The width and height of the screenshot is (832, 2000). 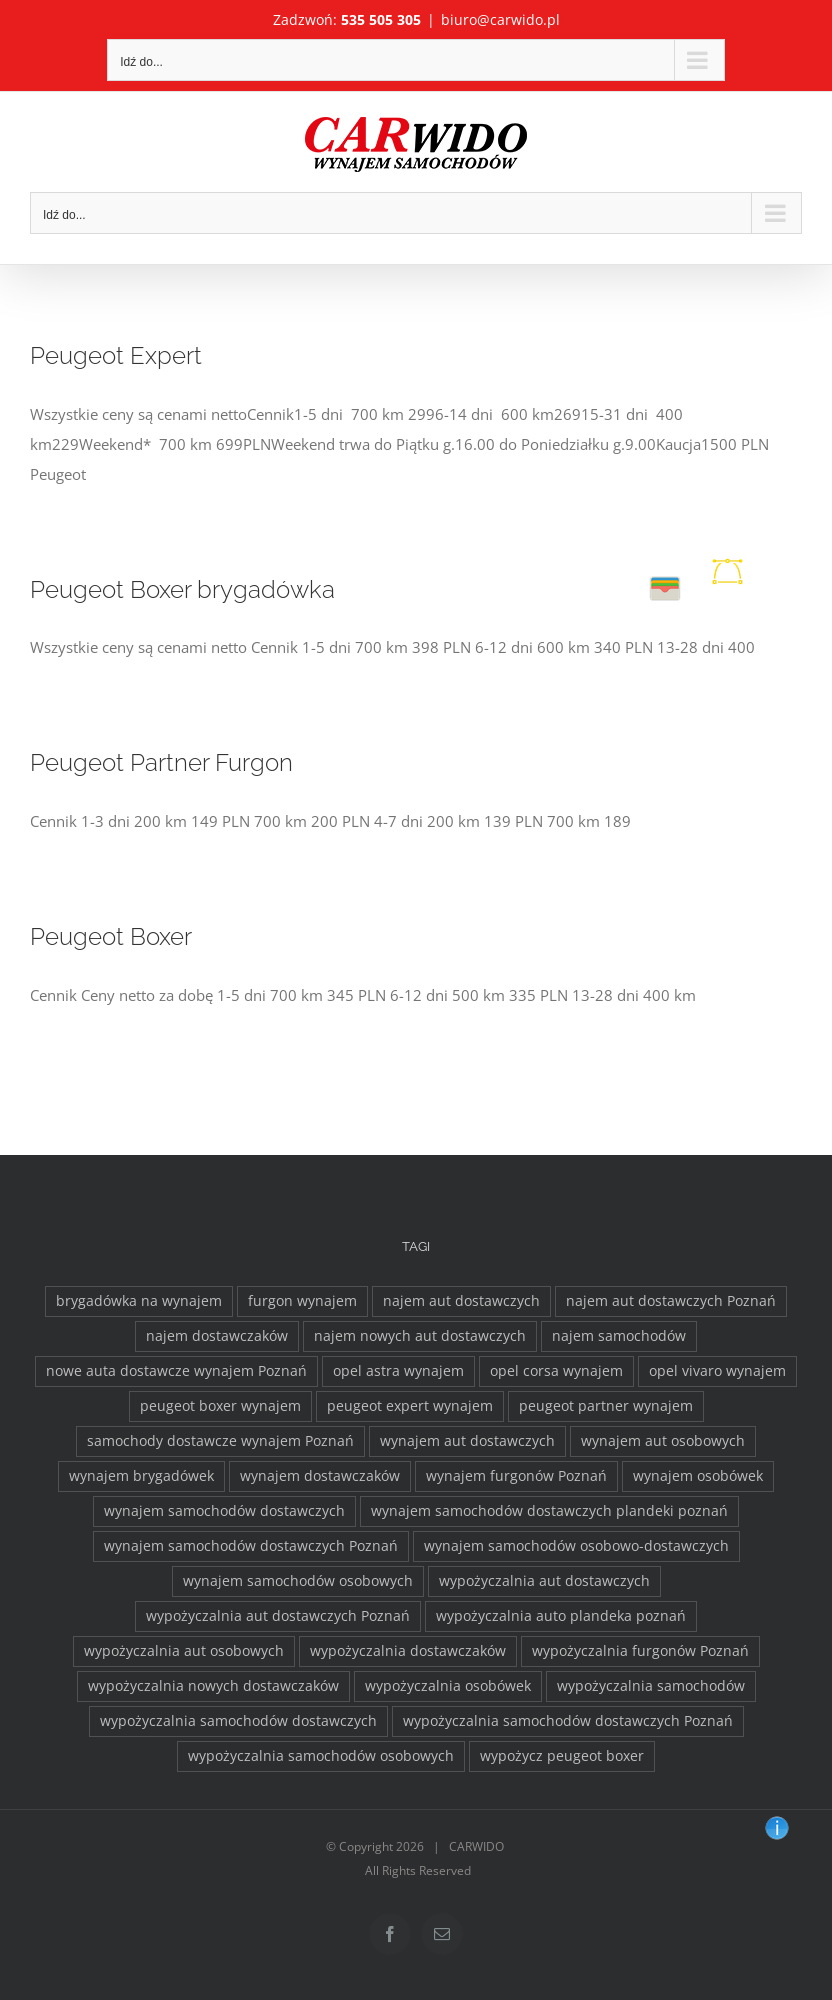 I want to click on indicates informational message or tip, so click(x=777, y=1828).